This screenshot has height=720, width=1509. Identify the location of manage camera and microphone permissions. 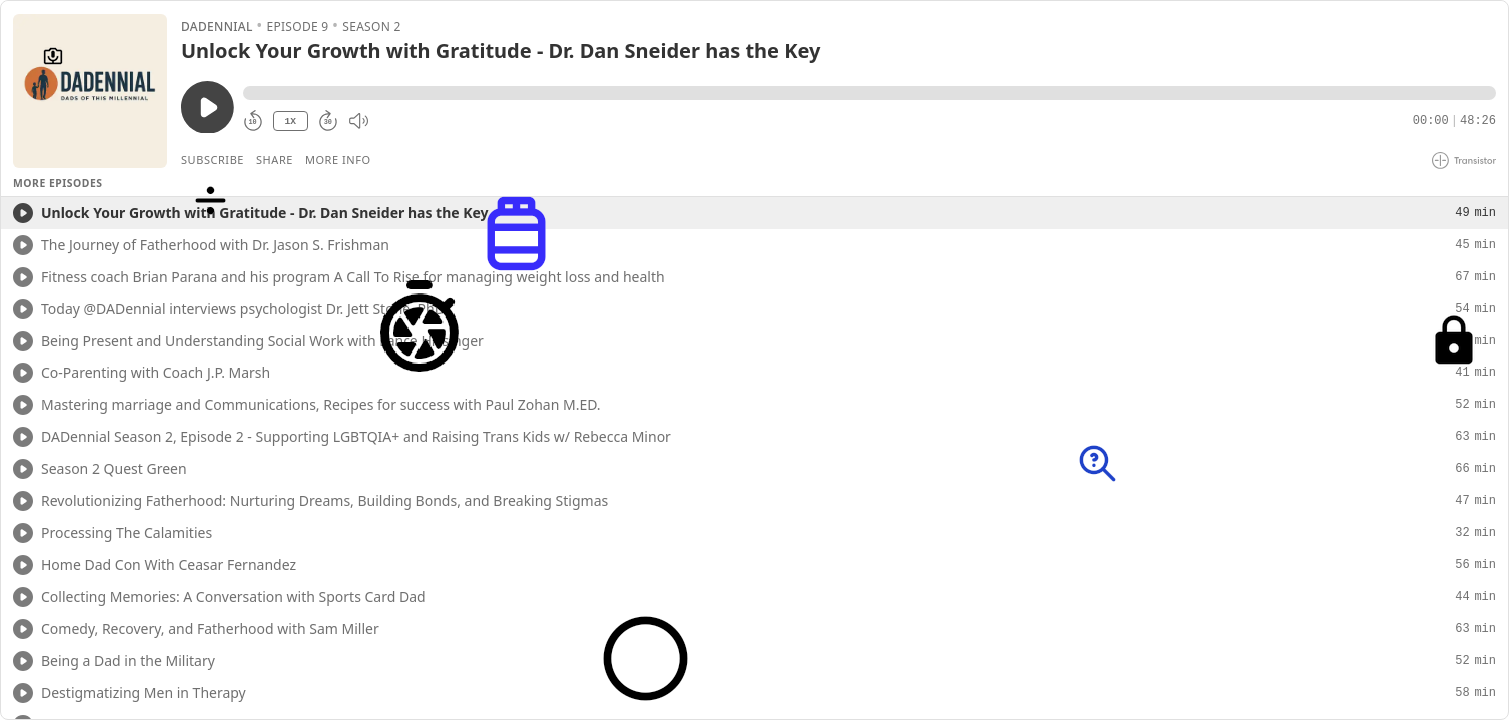
(53, 56).